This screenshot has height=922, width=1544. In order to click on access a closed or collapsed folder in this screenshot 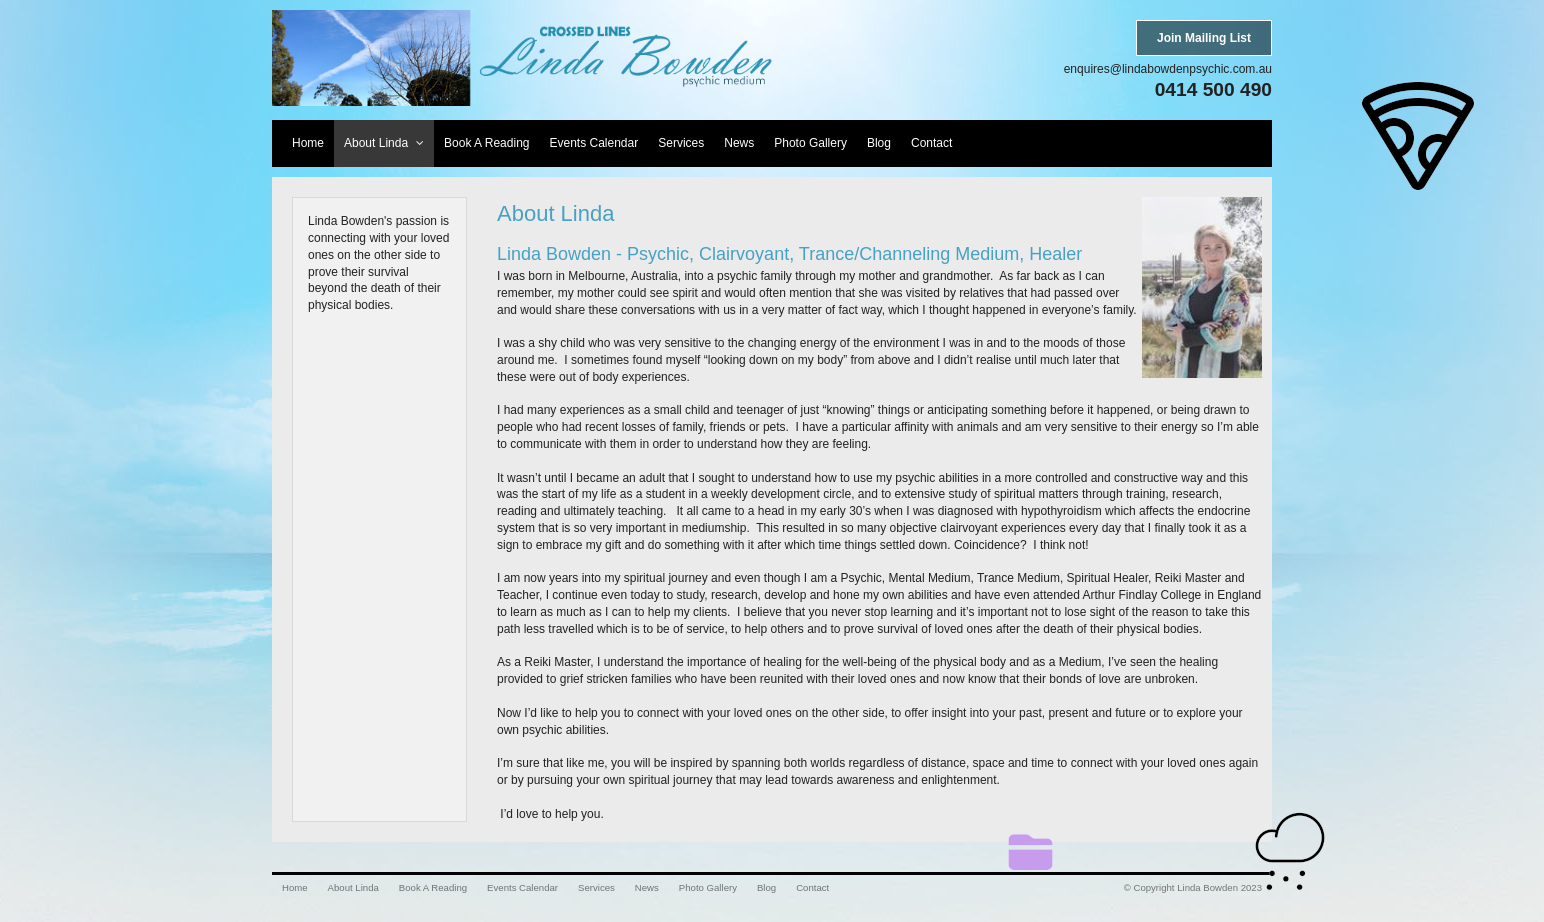, I will do `click(1030, 853)`.